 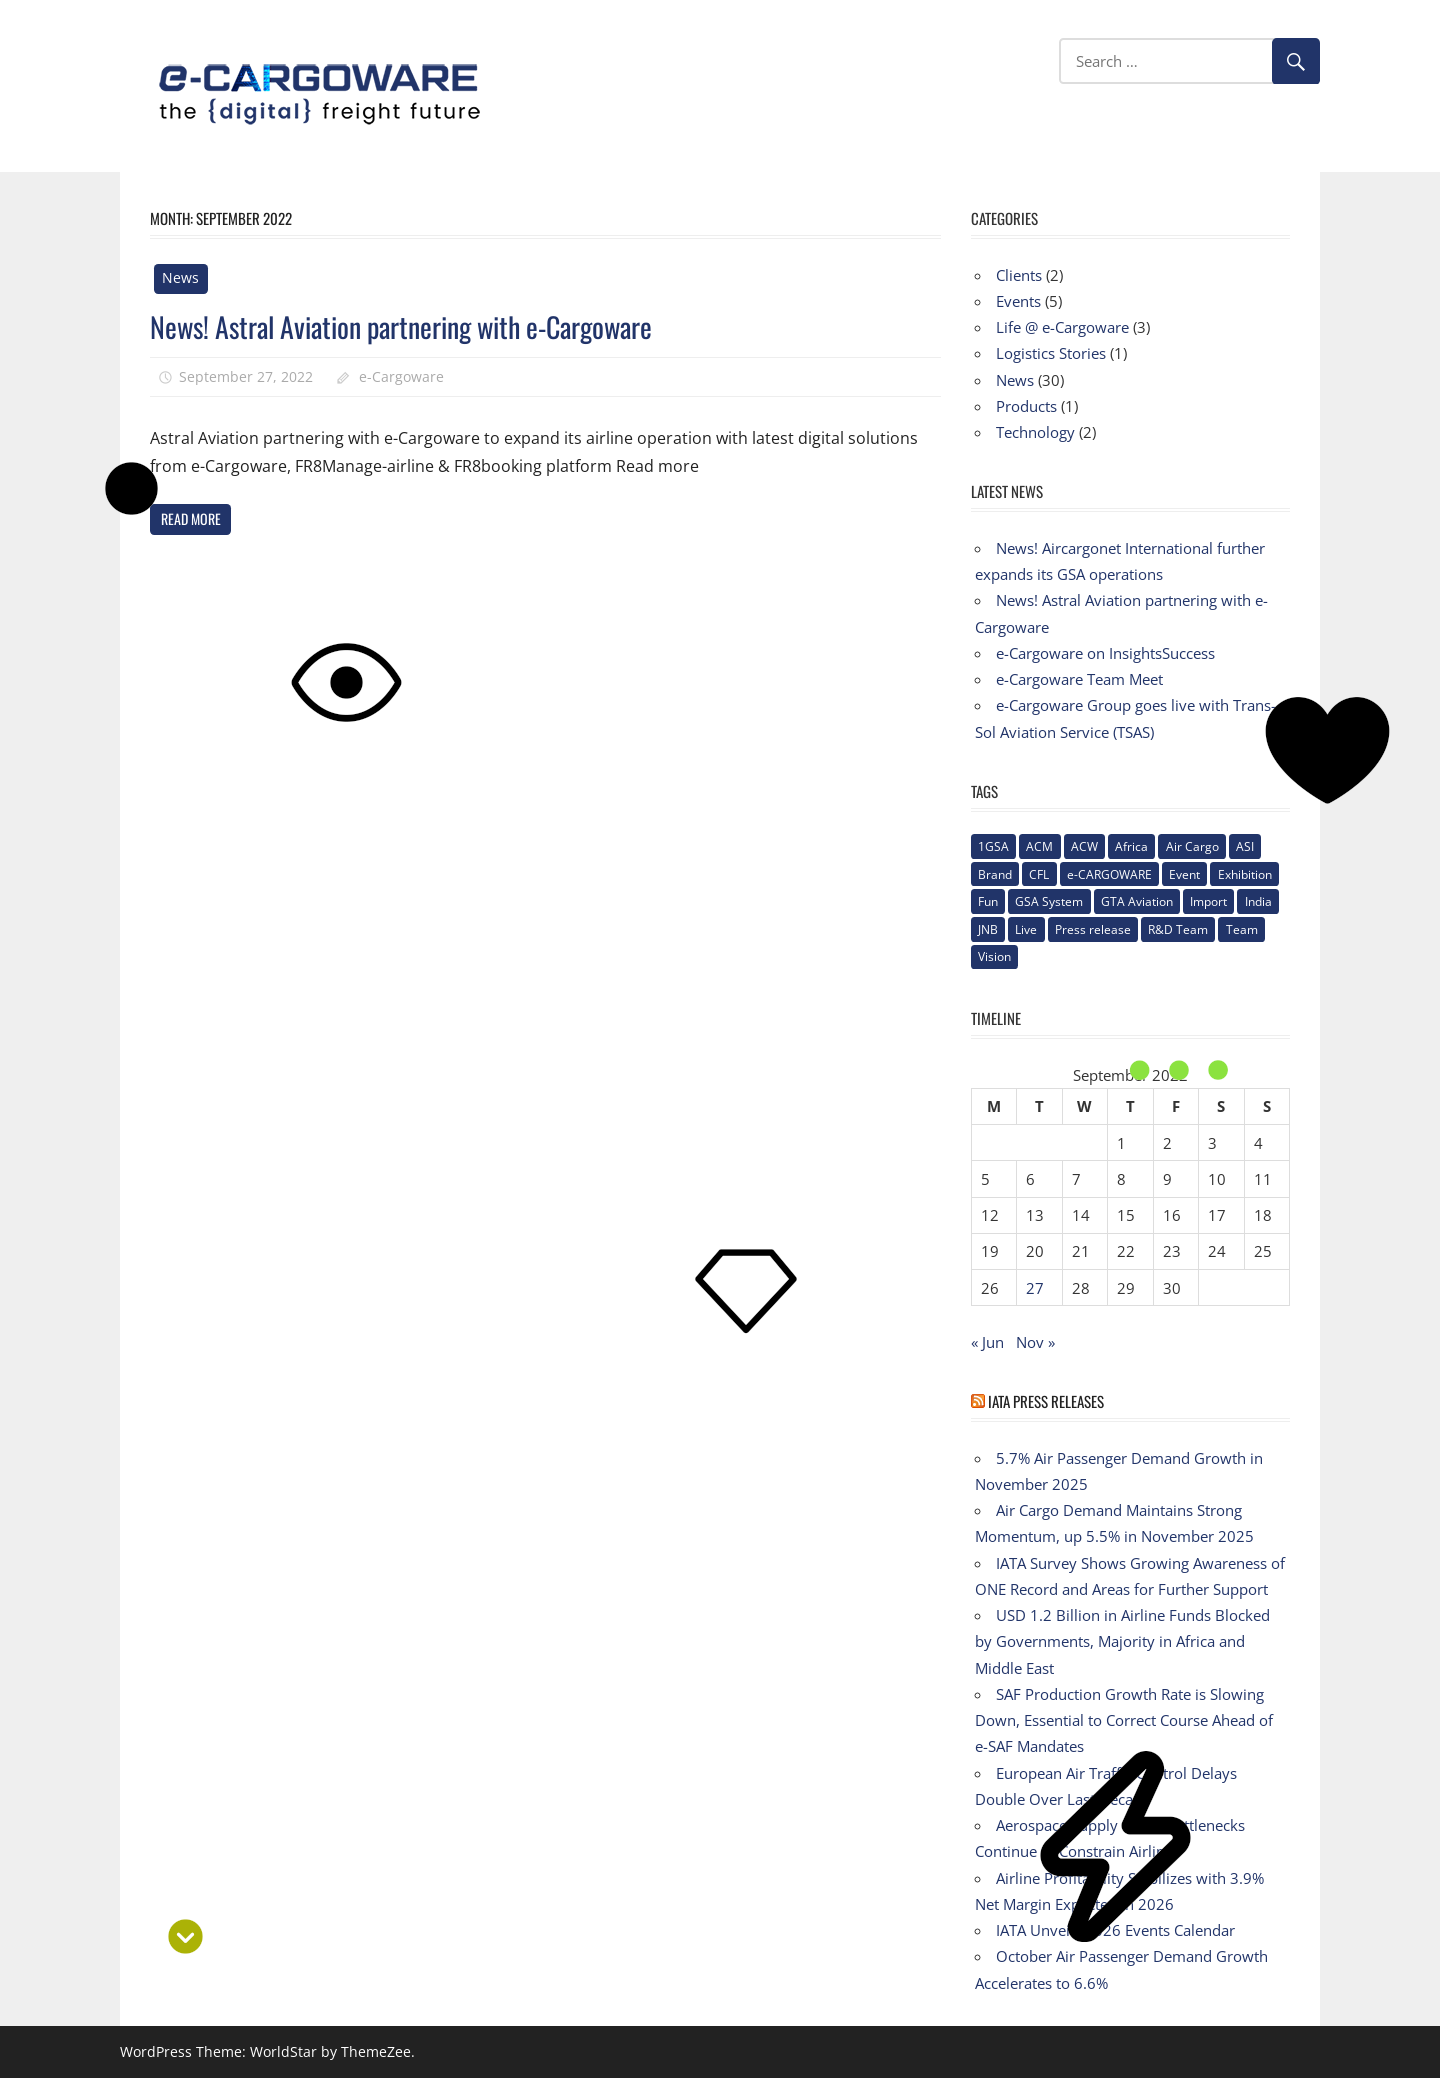 I want to click on indicates an unread notification or new item, so click(x=131, y=488).